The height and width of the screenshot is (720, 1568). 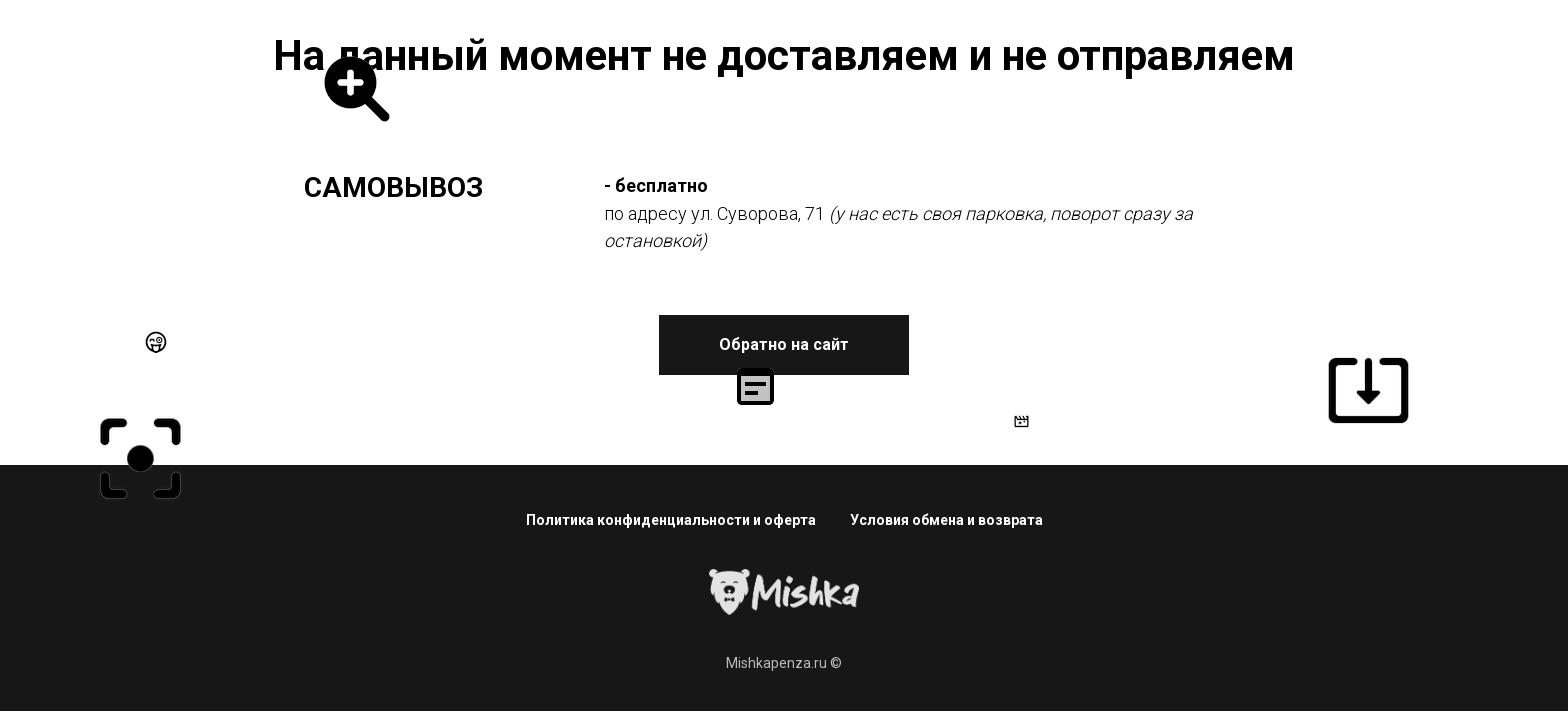 What do you see at coordinates (140, 458) in the screenshot?
I see `tap to focus camera on center point` at bounding box center [140, 458].